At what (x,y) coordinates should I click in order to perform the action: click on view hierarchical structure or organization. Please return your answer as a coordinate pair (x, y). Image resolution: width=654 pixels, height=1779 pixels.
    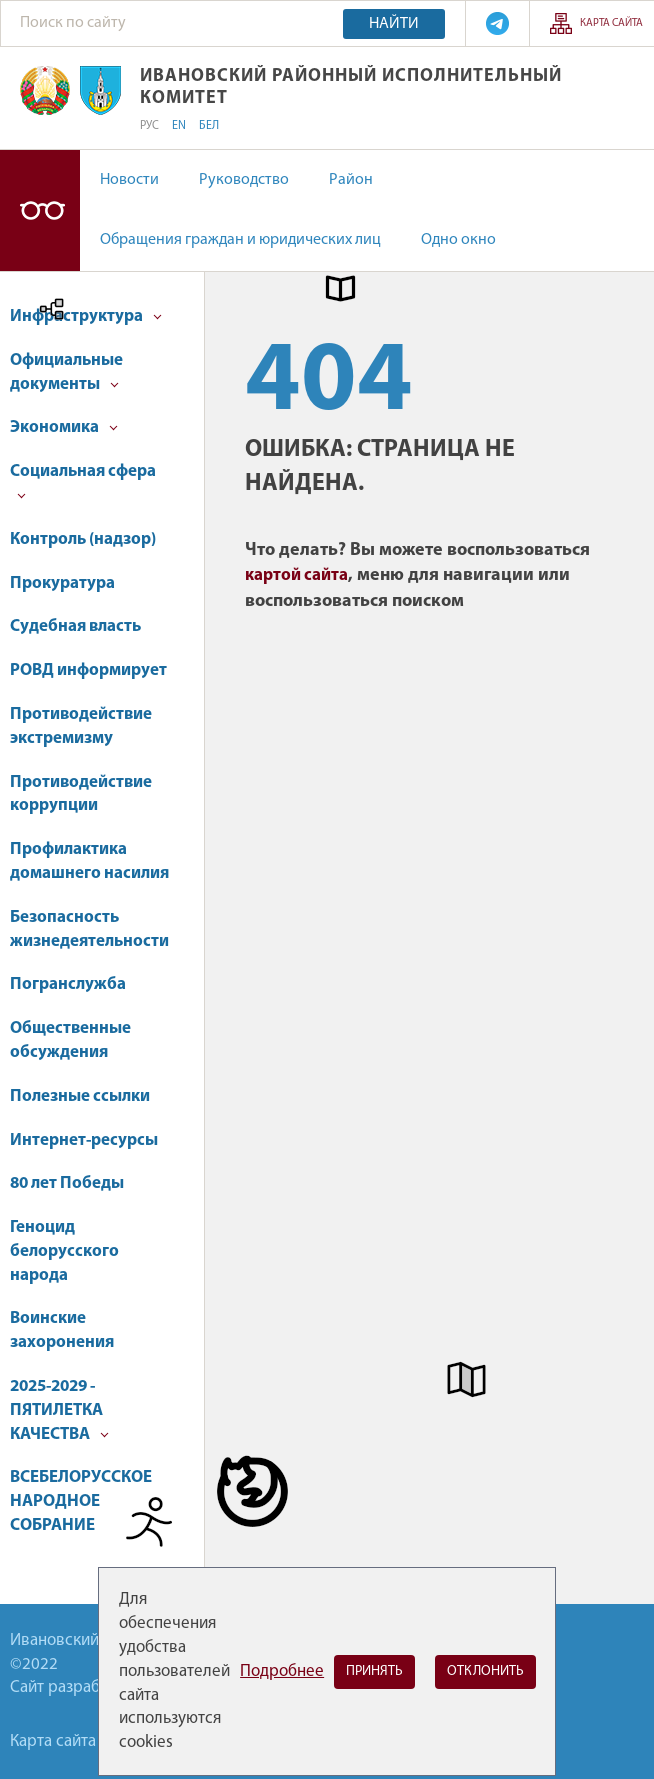
    Looking at the image, I should click on (53, 309).